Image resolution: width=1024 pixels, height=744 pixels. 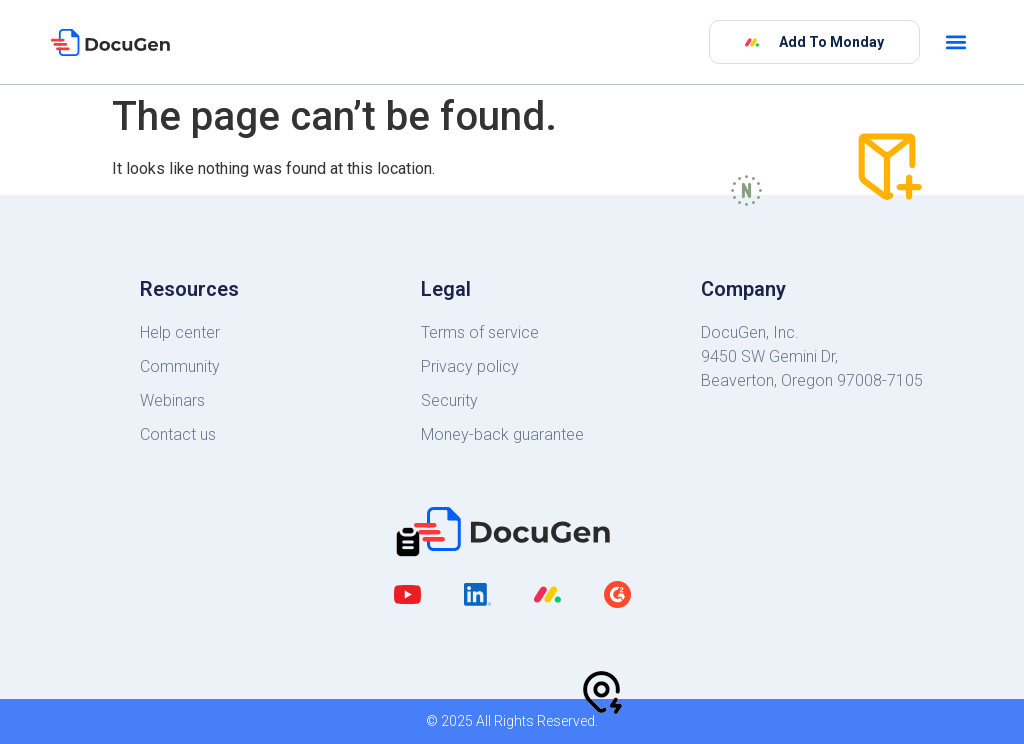 I want to click on view clipboard contents, so click(x=408, y=542).